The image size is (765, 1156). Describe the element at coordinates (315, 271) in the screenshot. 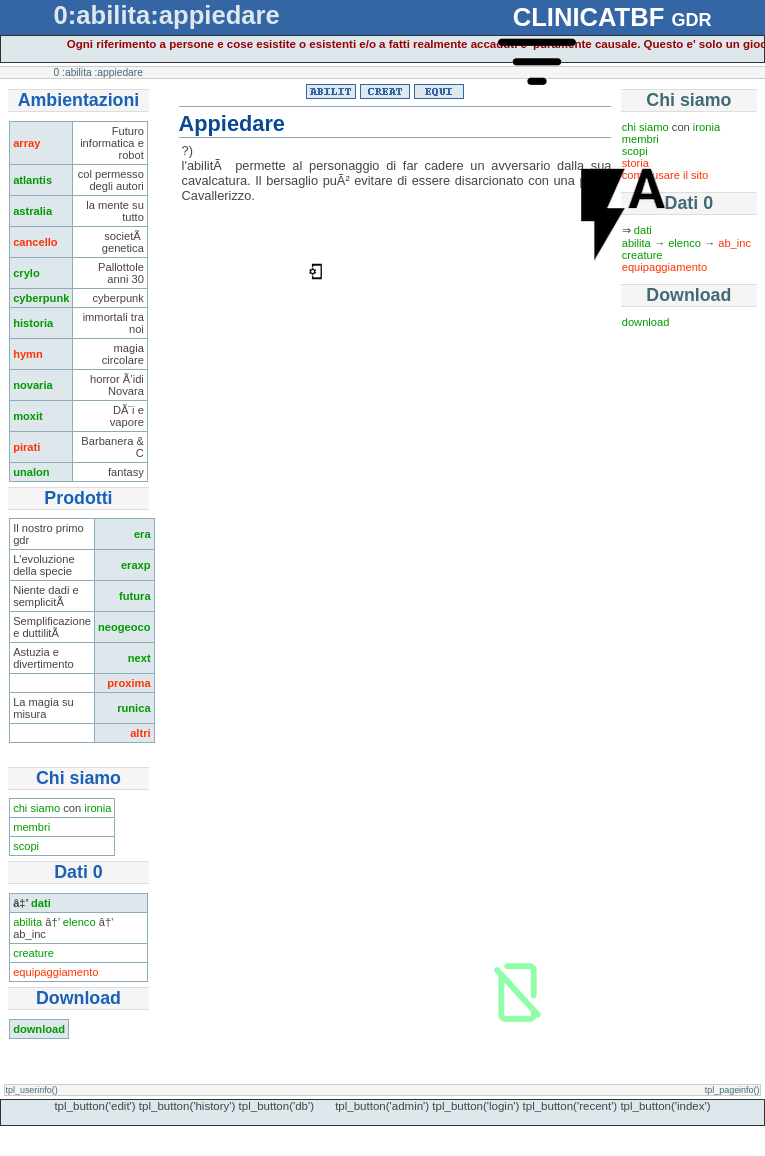

I see `configure device pairing settings` at that location.